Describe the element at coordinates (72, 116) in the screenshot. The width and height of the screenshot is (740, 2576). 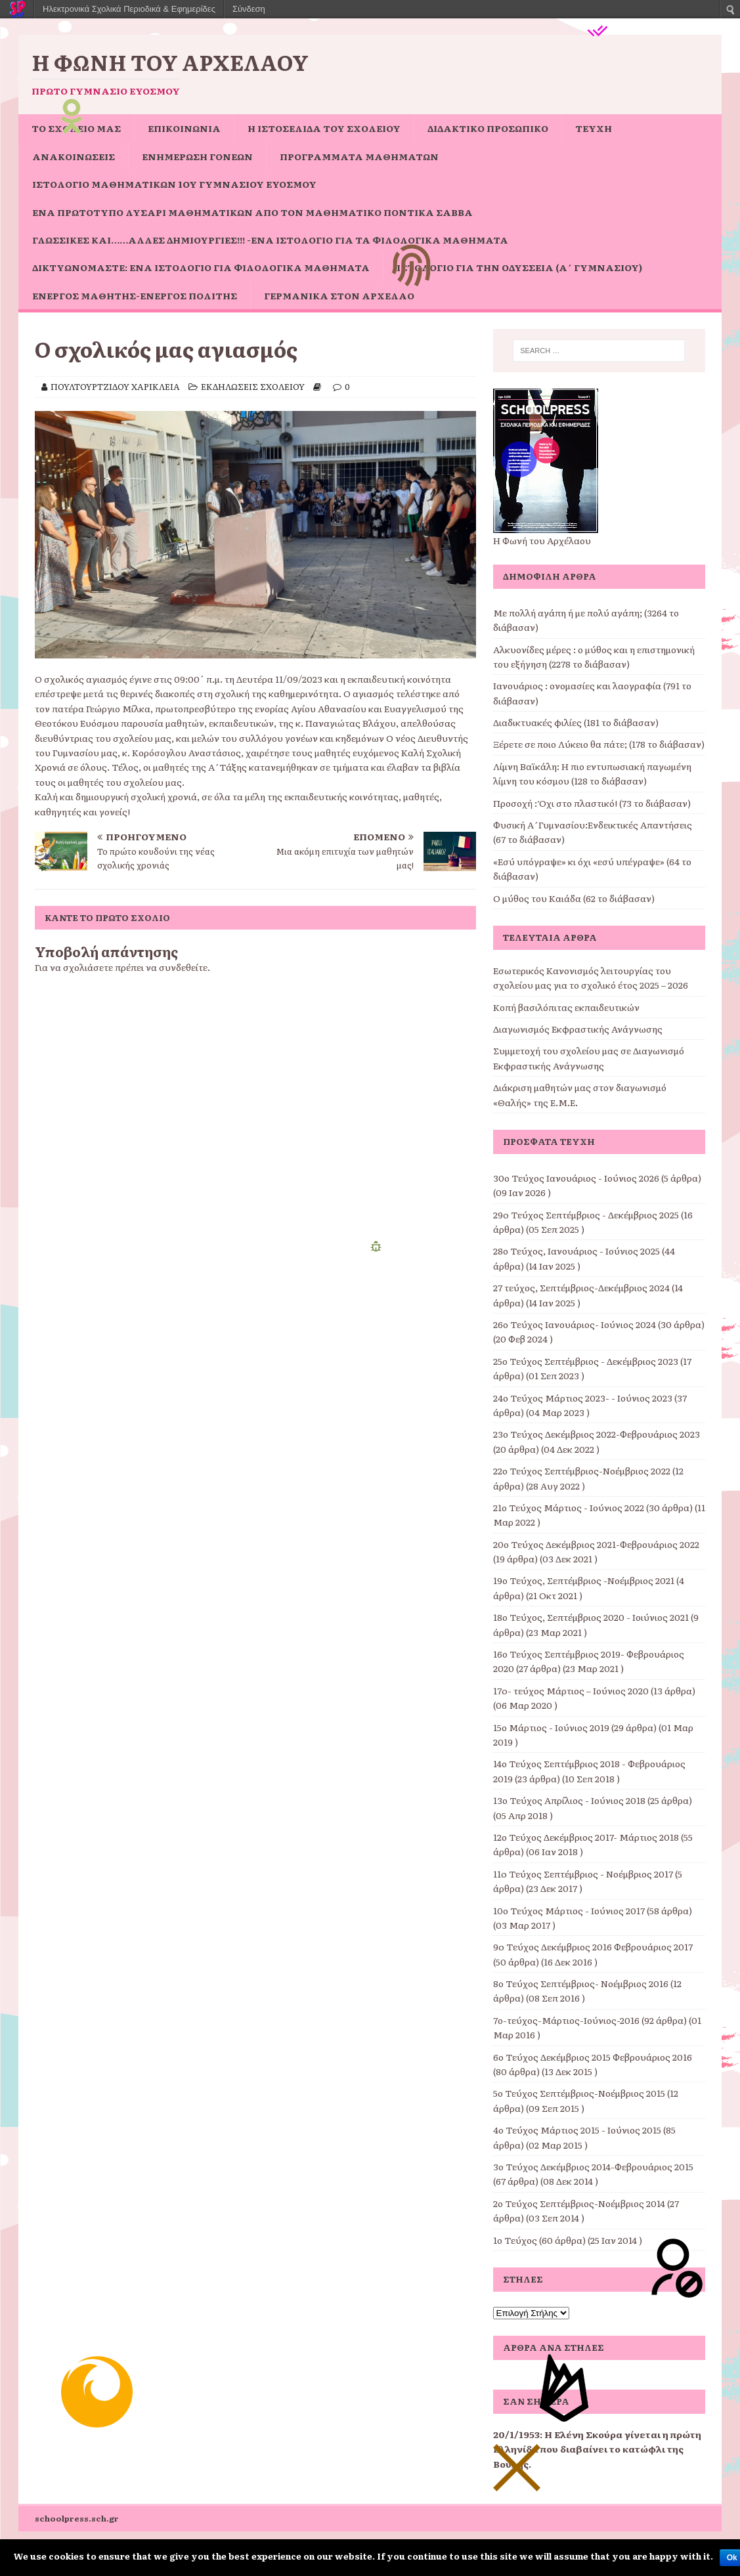
I see `open odnoklassniki social network` at that location.